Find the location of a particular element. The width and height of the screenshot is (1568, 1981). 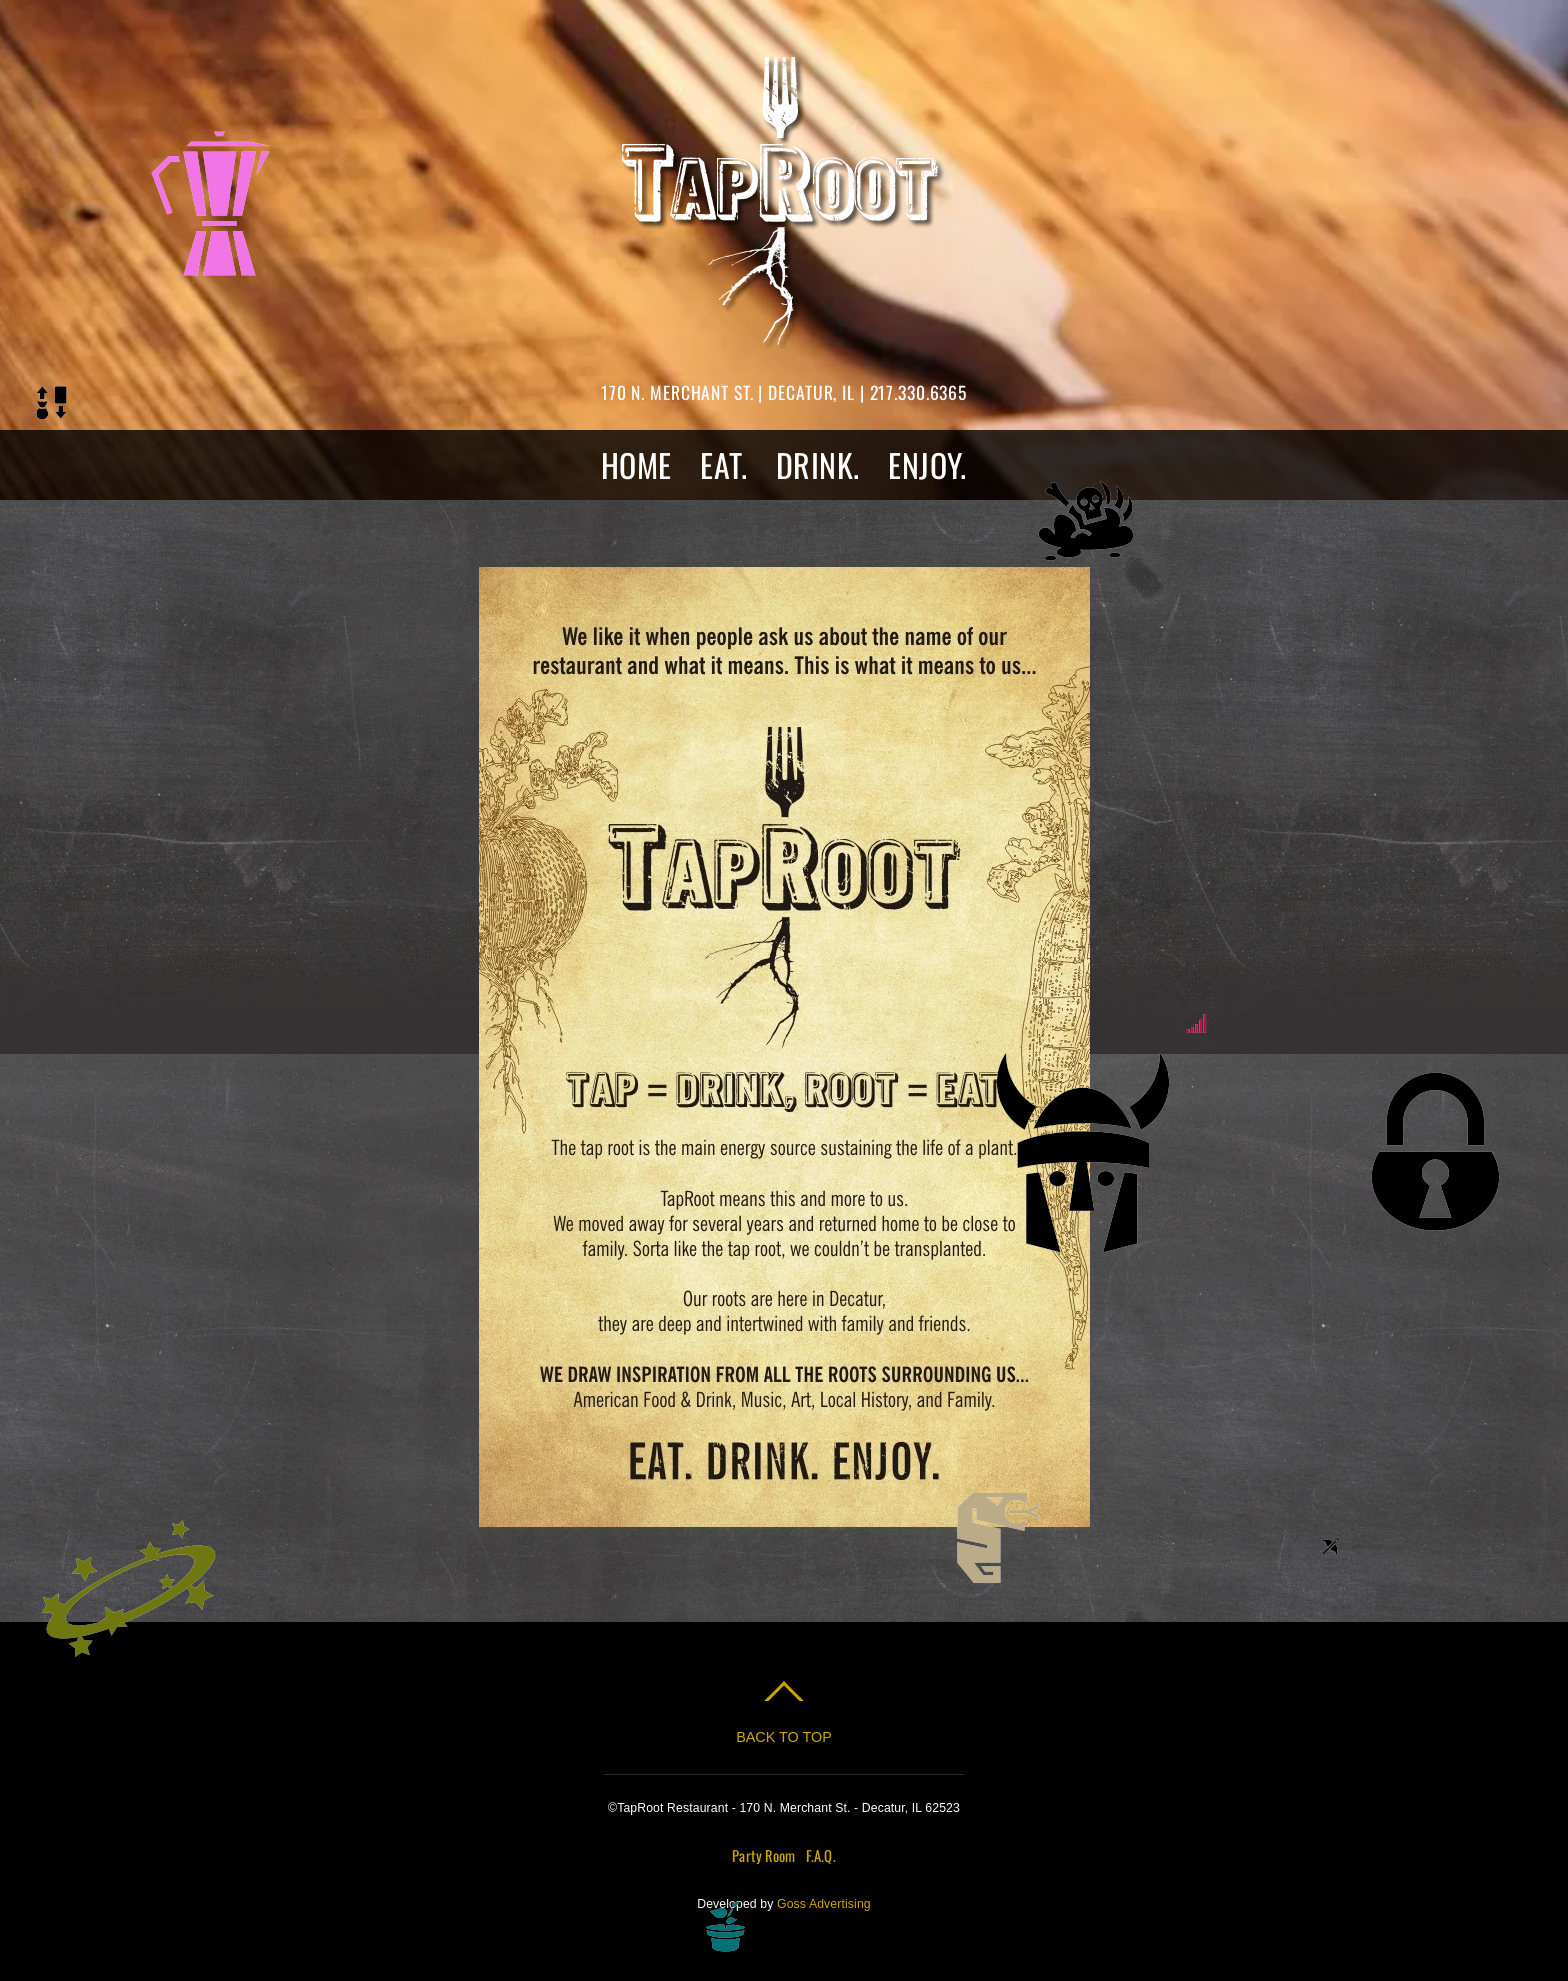

indicates hazardous or toxic content is located at coordinates (1086, 513).